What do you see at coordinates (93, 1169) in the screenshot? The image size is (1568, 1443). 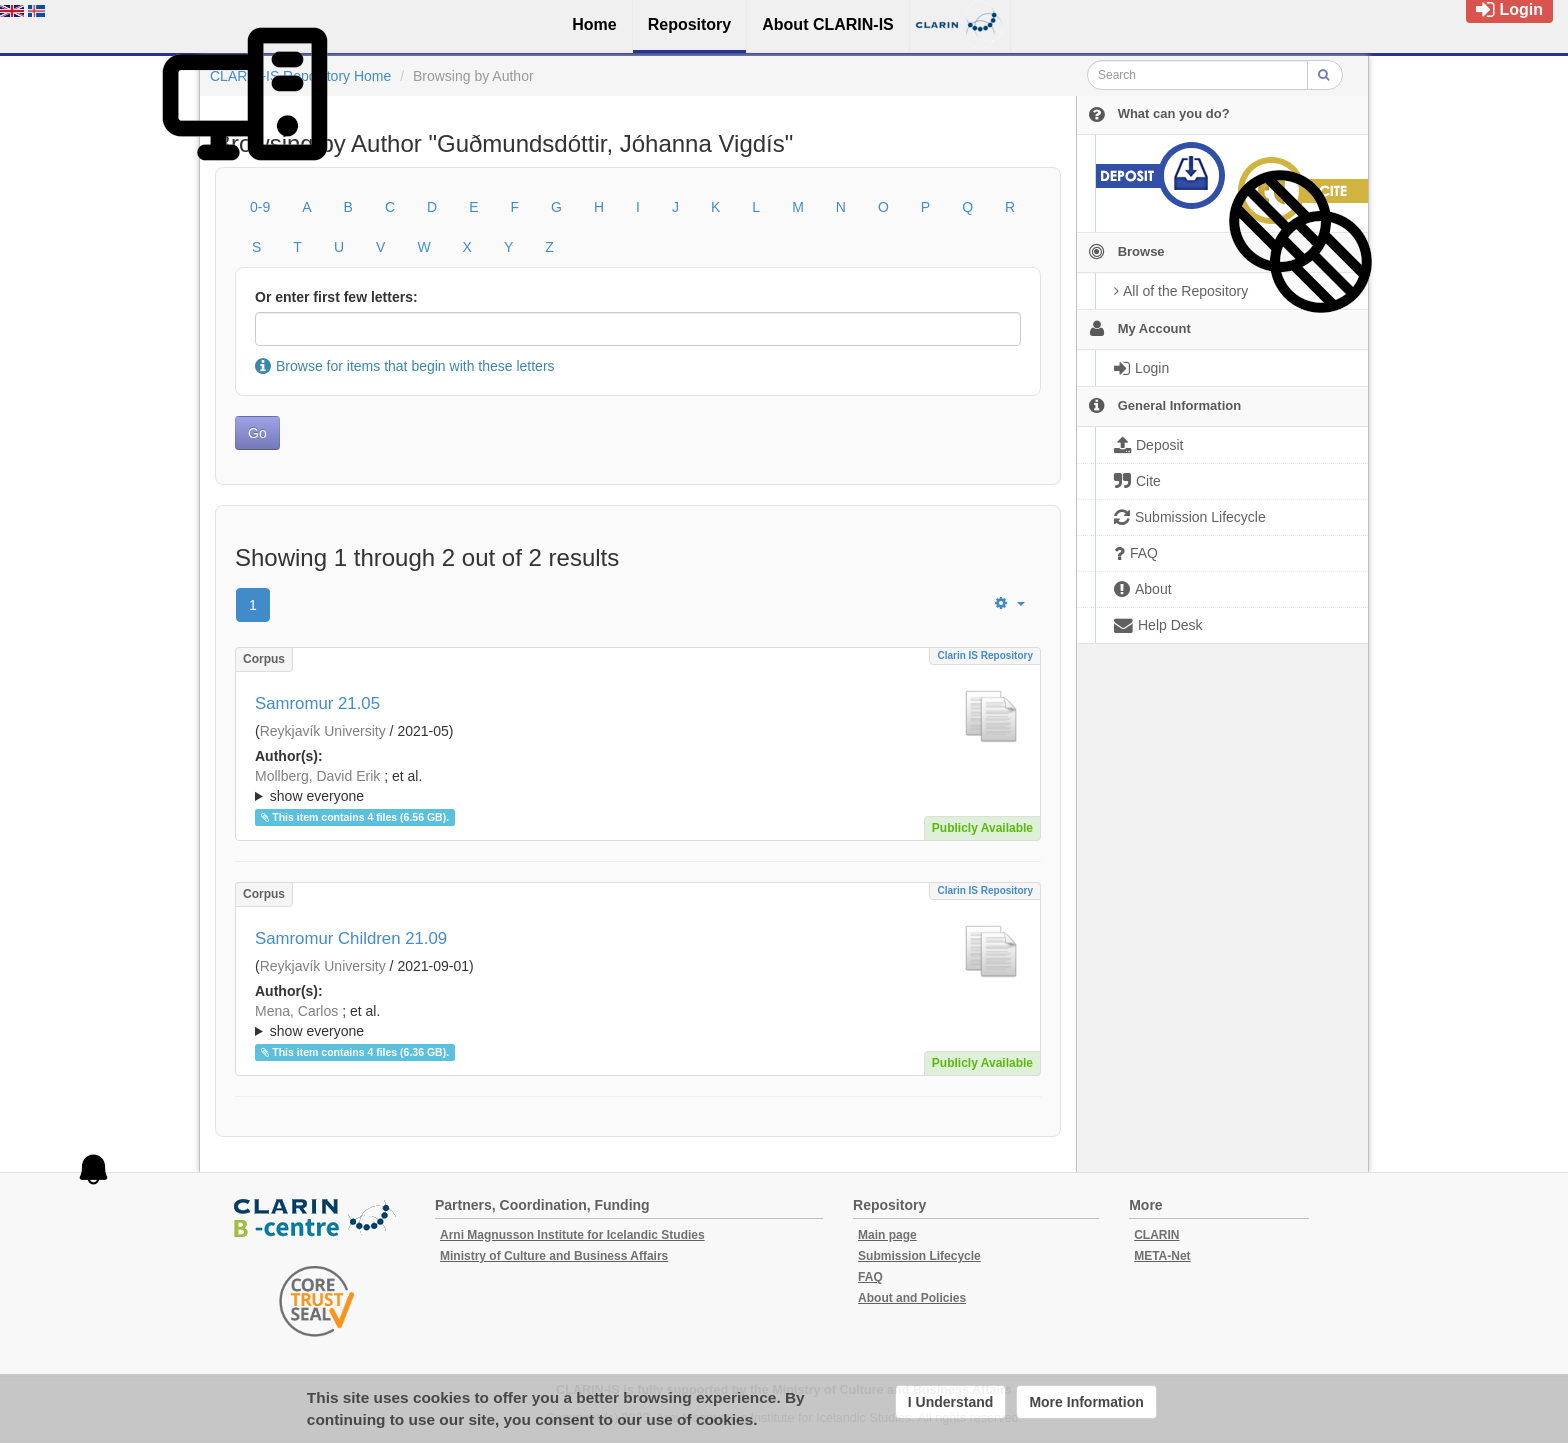 I see `view notifications` at bounding box center [93, 1169].